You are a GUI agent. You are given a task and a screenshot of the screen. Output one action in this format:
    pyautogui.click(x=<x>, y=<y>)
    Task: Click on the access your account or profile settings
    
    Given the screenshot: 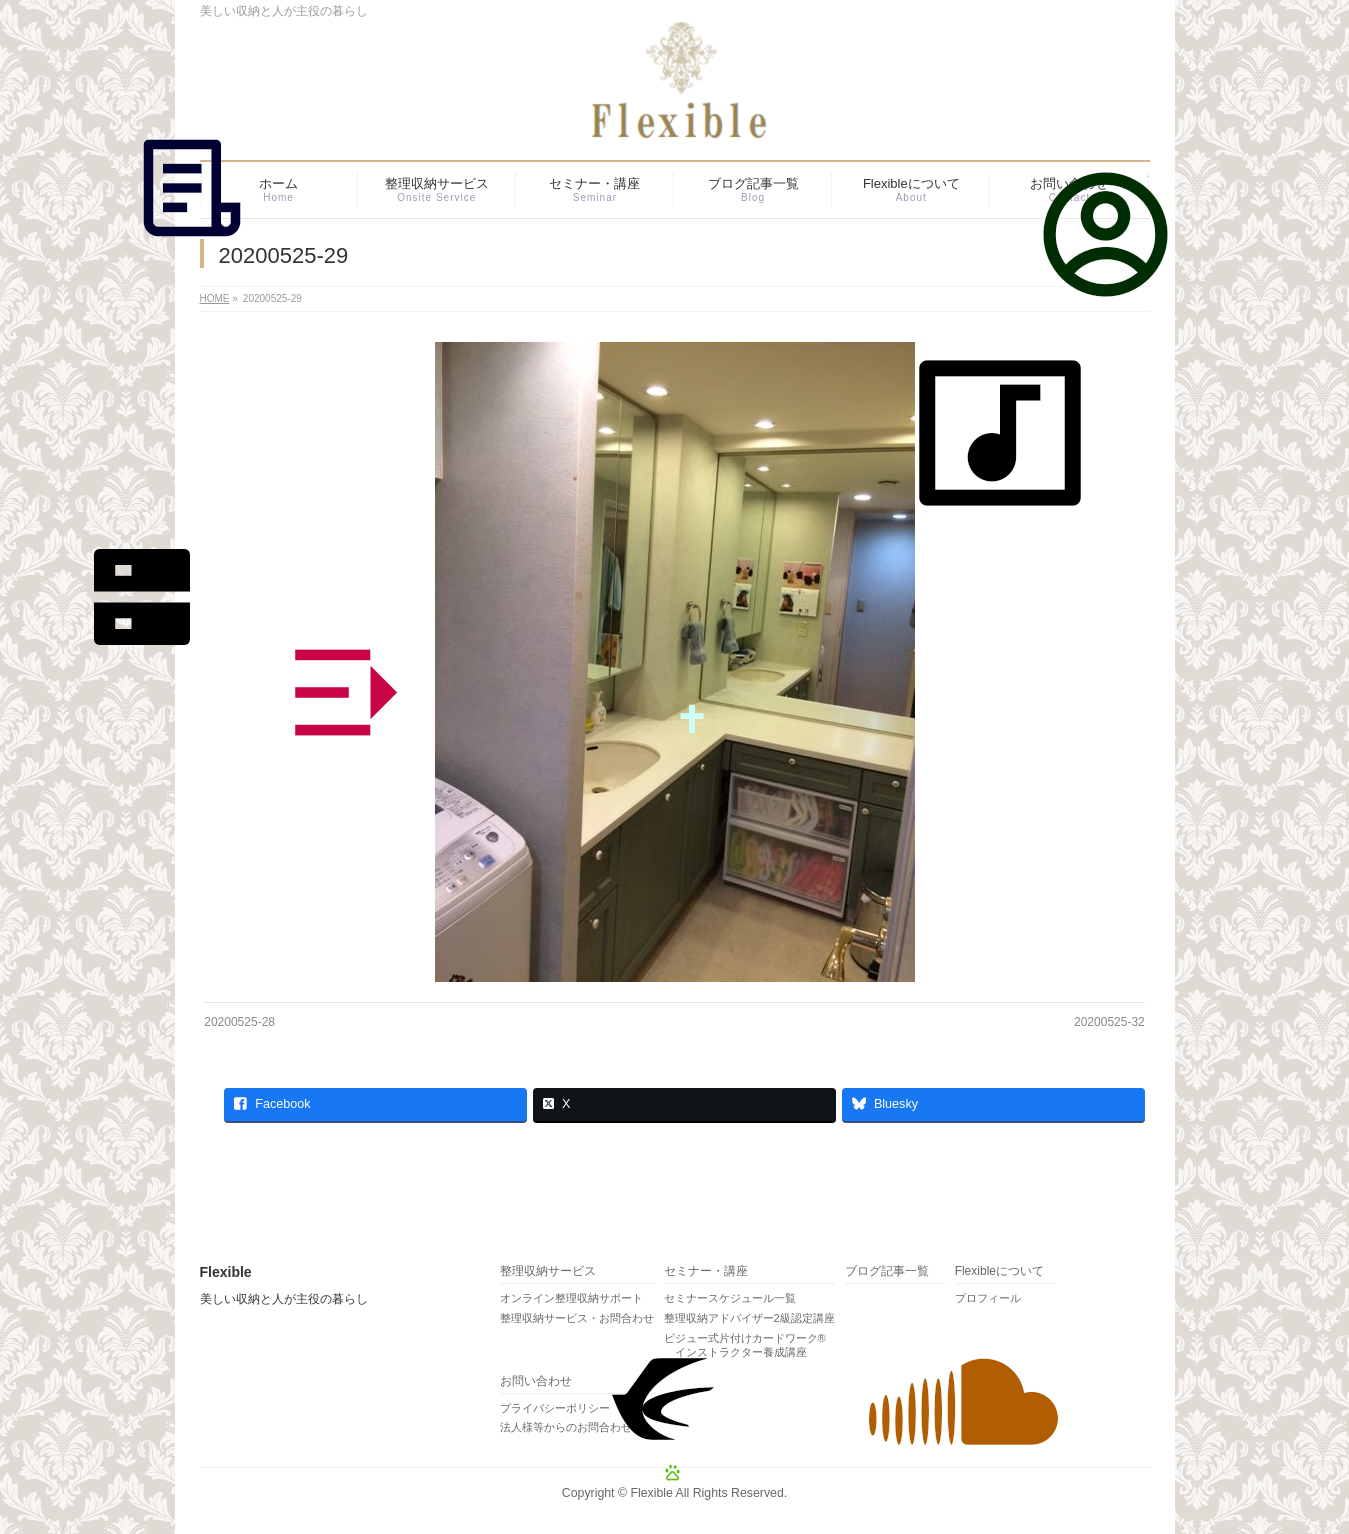 What is the action you would take?
    pyautogui.click(x=1105, y=234)
    